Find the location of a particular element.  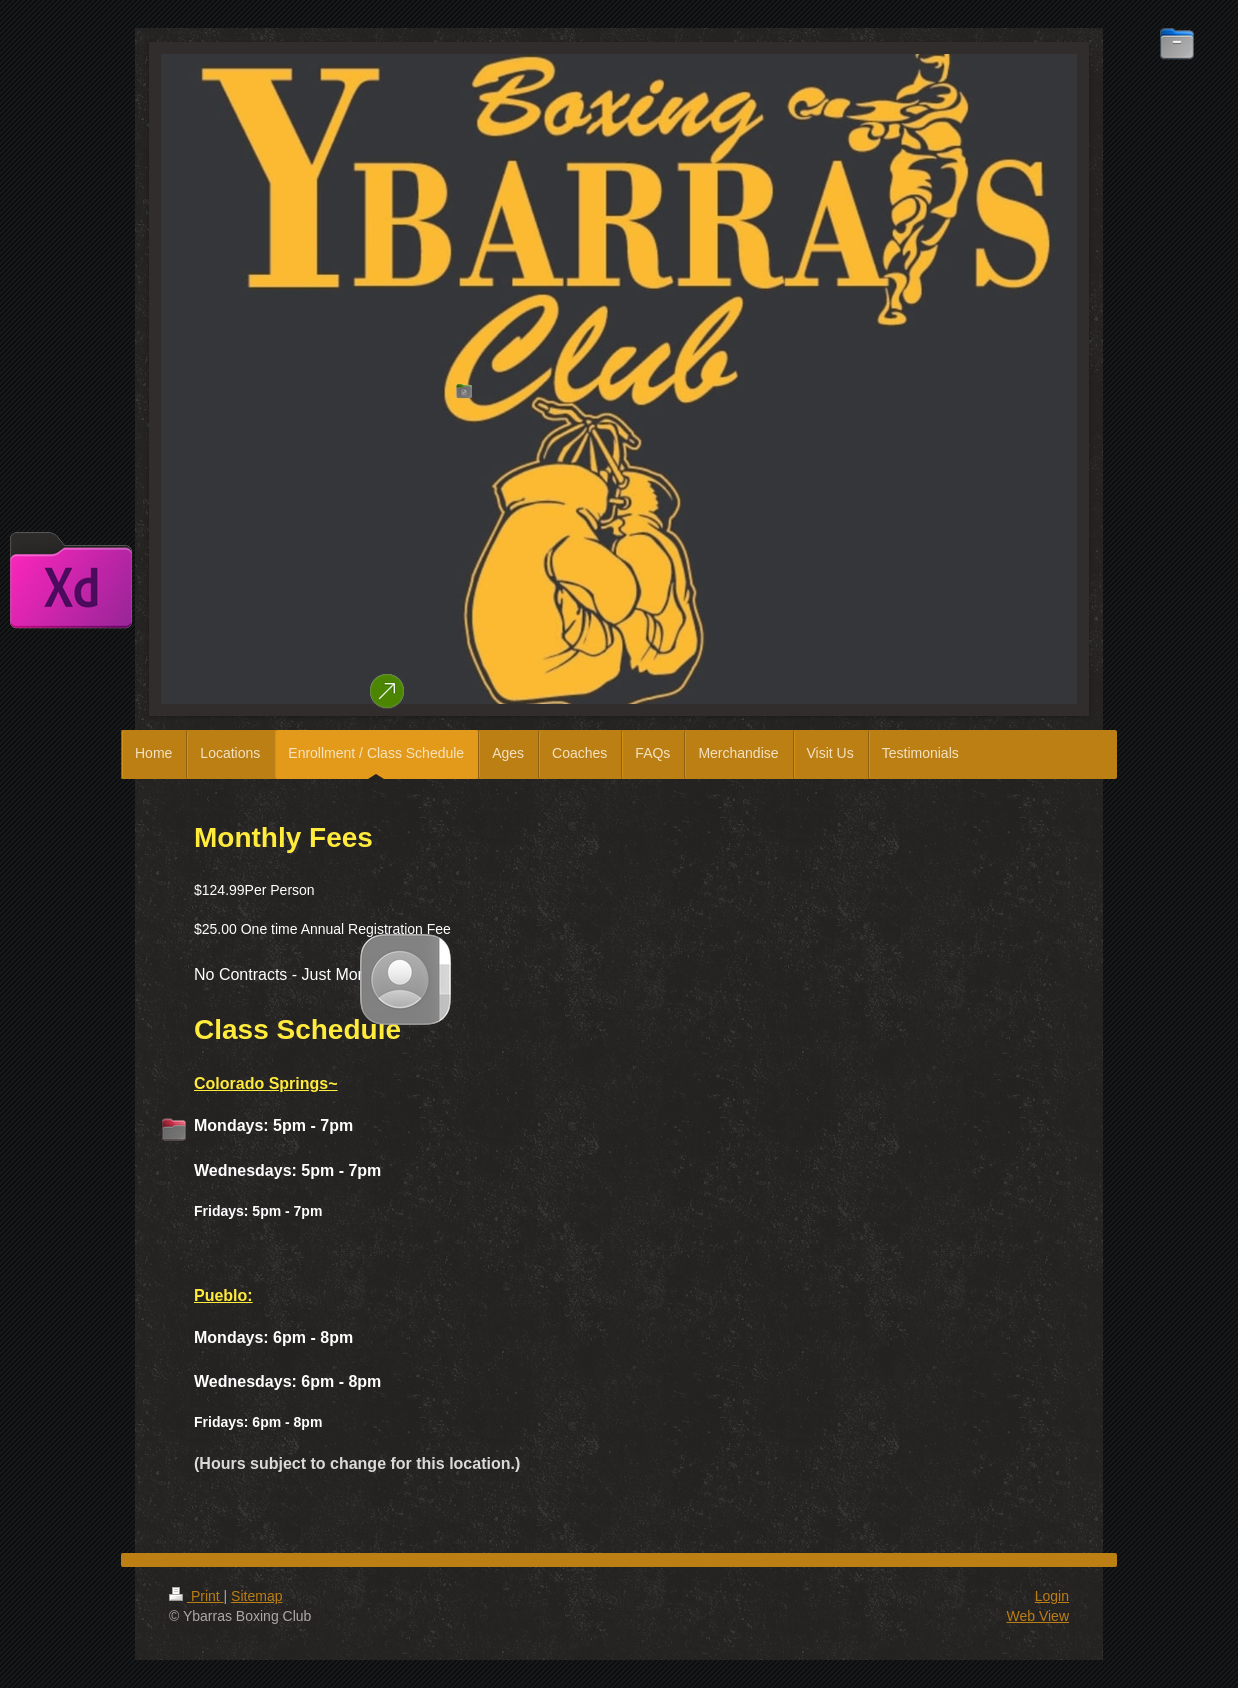

indicates a symbolic link or shortcut to another file is located at coordinates (387, 691).